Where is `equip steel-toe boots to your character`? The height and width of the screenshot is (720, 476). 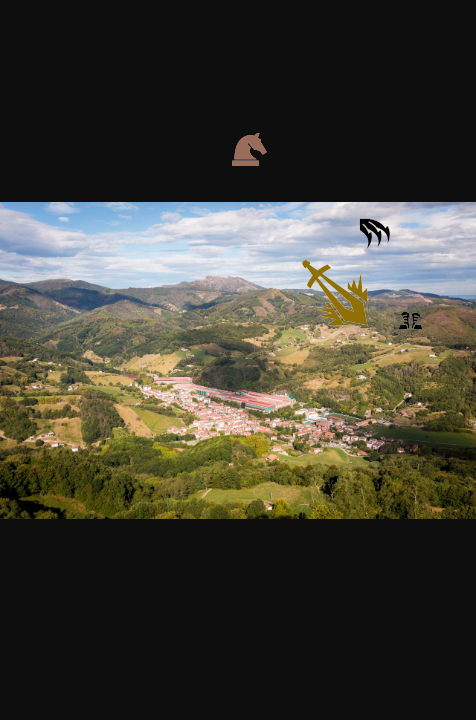 equip steel-toe boots to your character is located at coordinates (410, 320).